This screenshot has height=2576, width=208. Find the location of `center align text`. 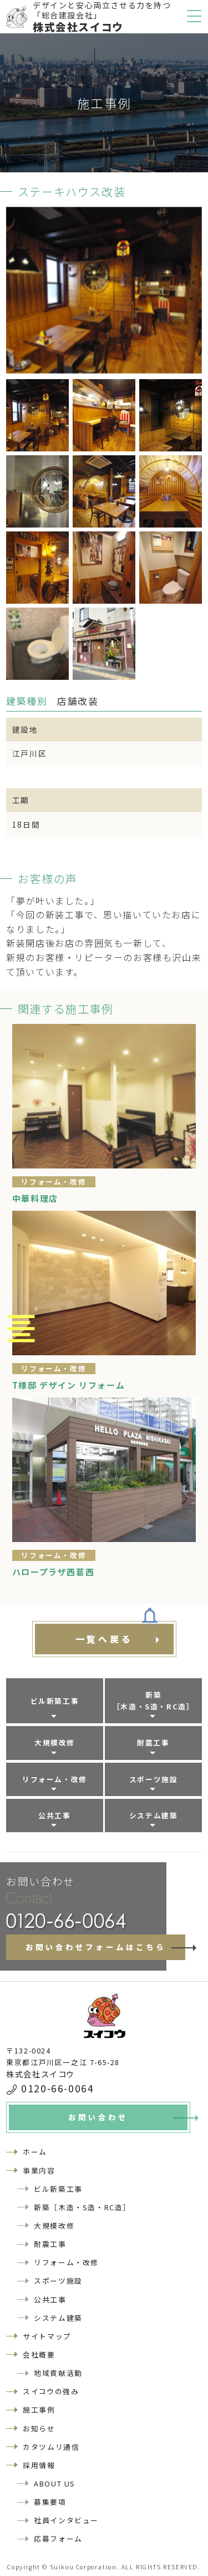

center align text is located at coordinates (21, 1329).